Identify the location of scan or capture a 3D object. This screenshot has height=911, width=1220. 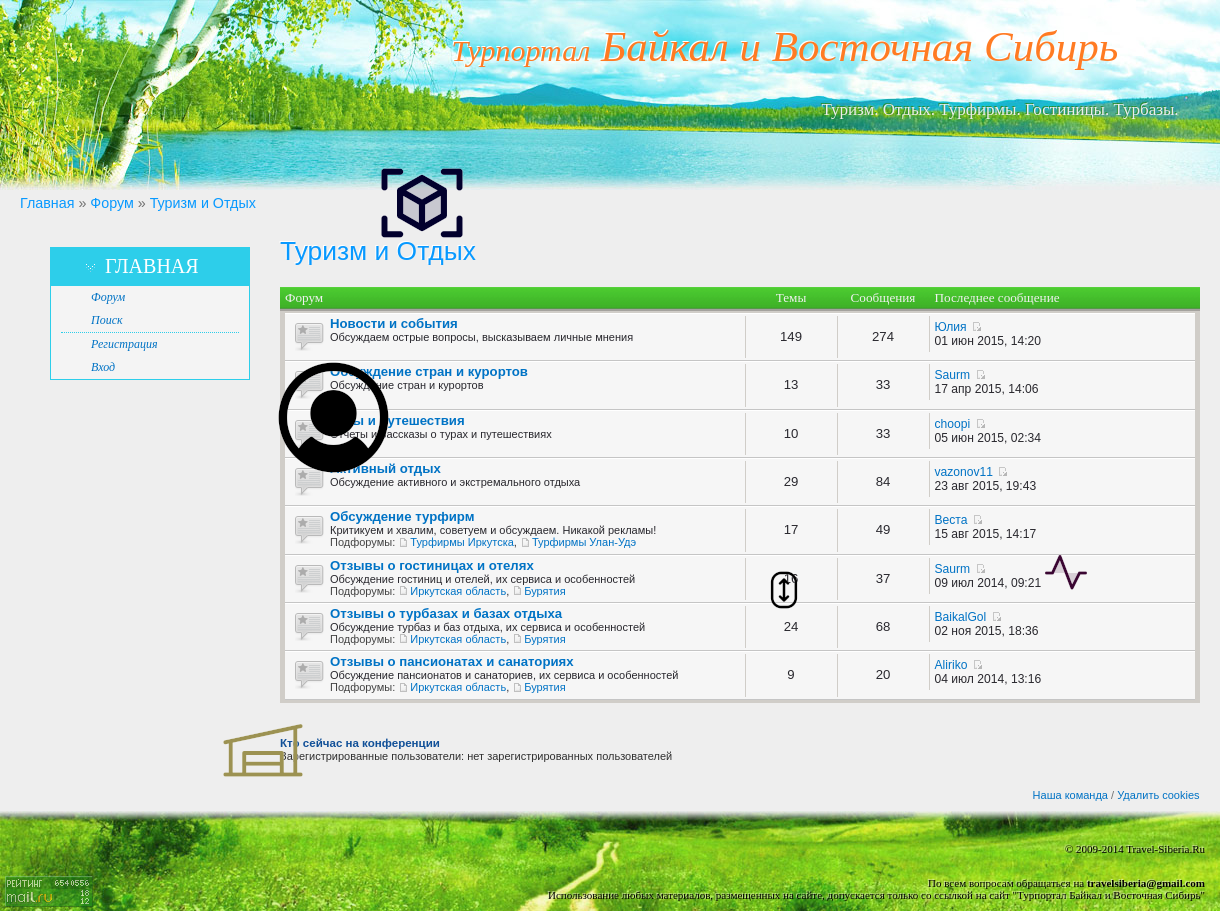
(422, 203).